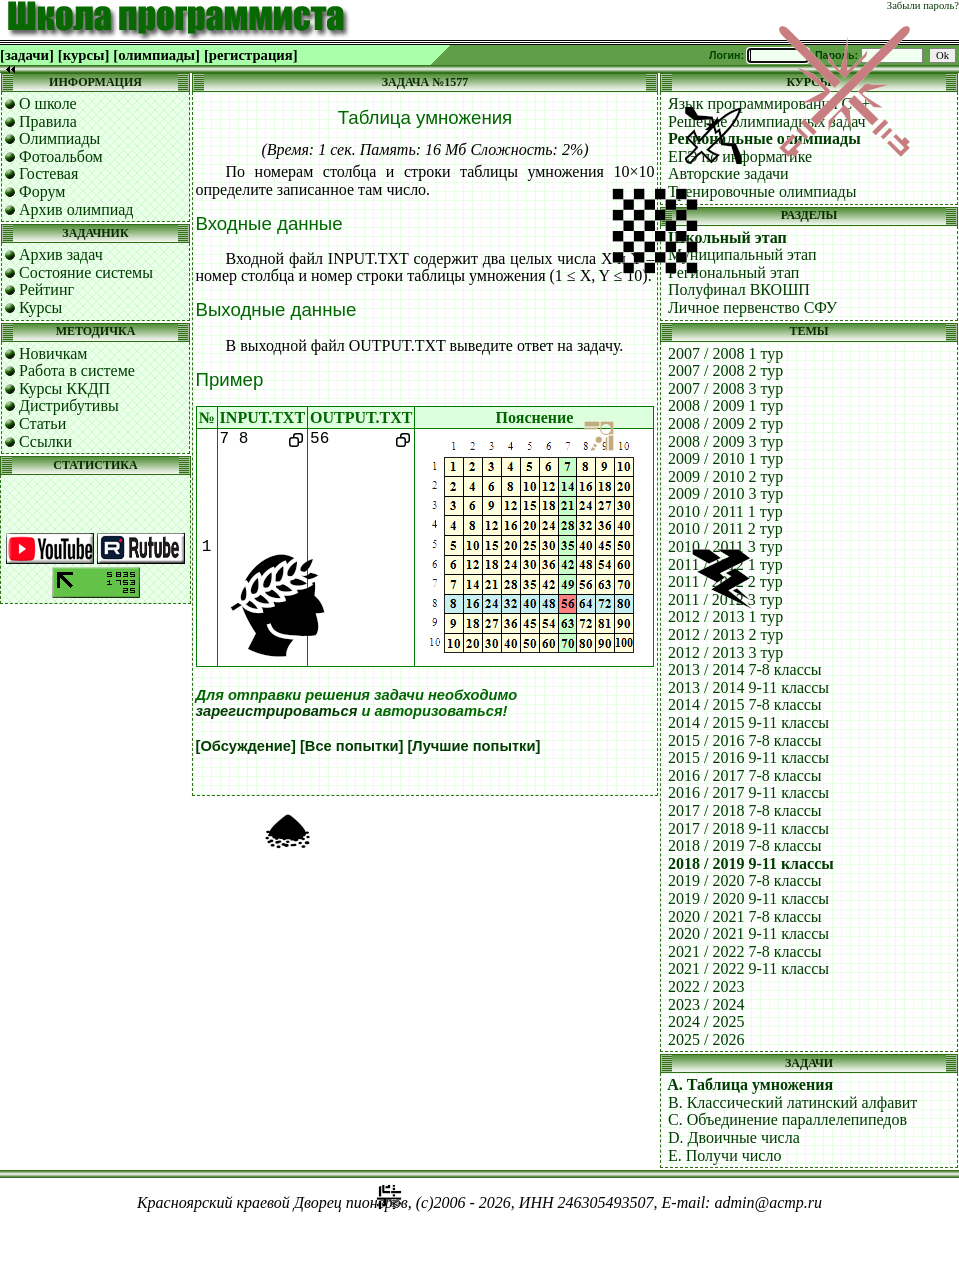  Describe the element at coordinates (599, 436) in the screenshot. I see `access billiards or pool game` at that location.